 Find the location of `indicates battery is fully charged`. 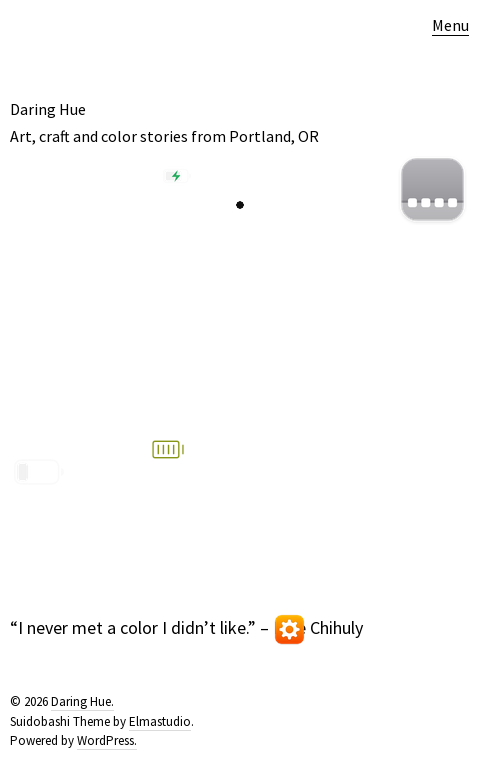

indicates battery is fully charged is located at coordinates (167, 449).